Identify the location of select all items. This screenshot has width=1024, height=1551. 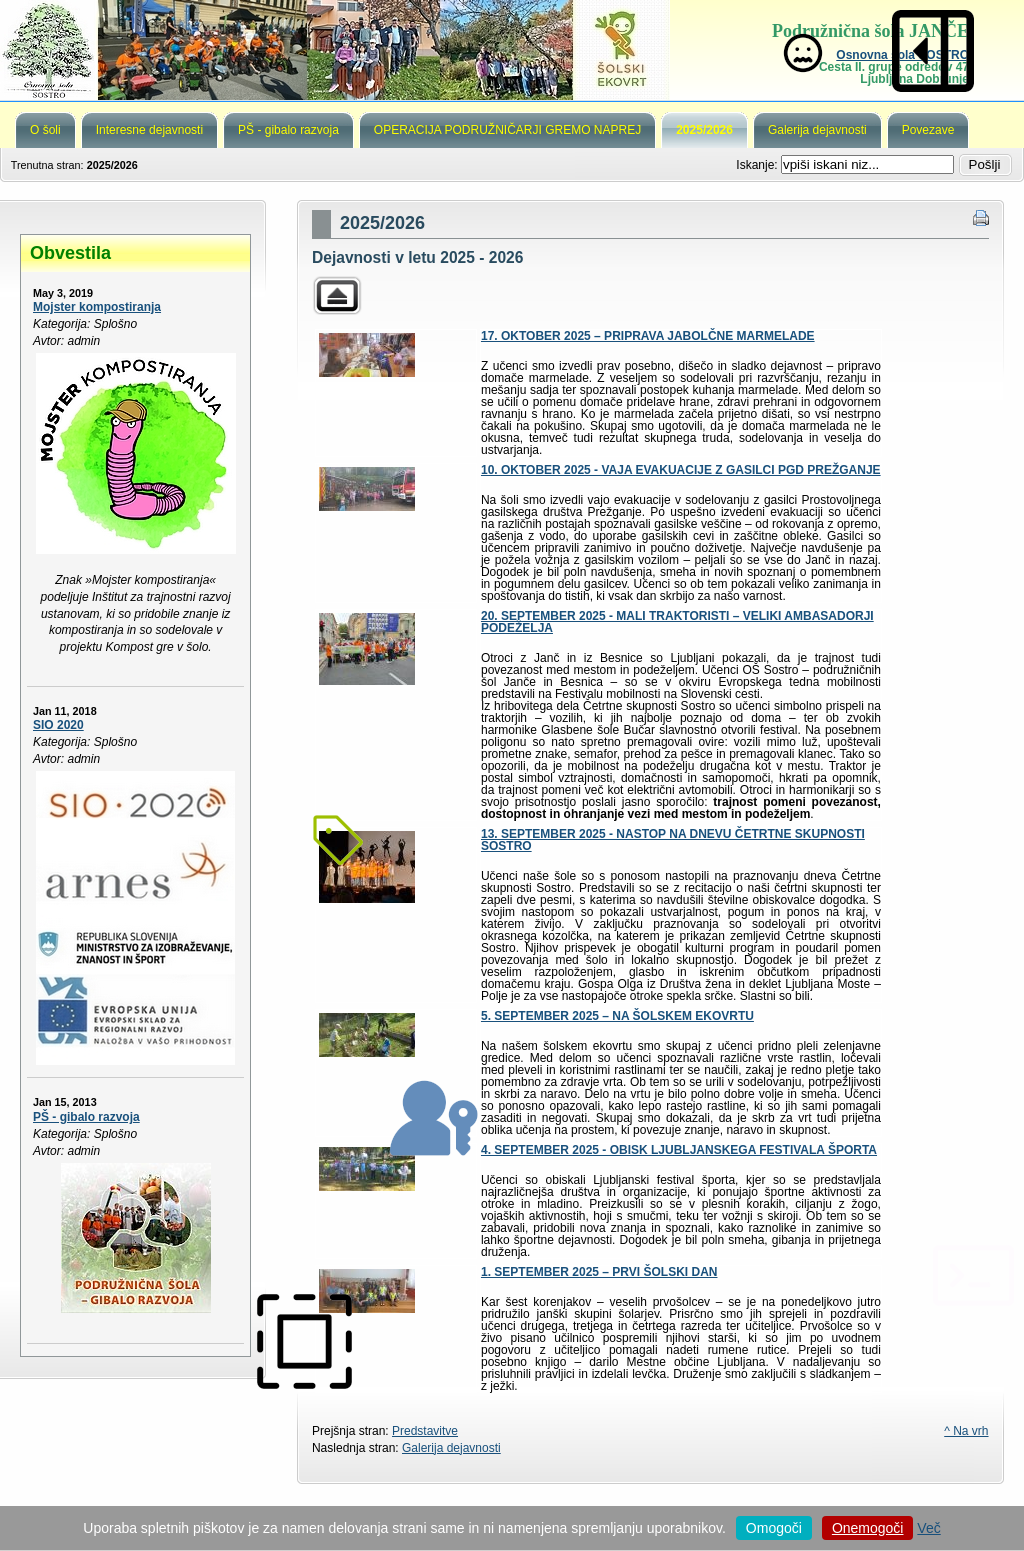
(304, 1341).